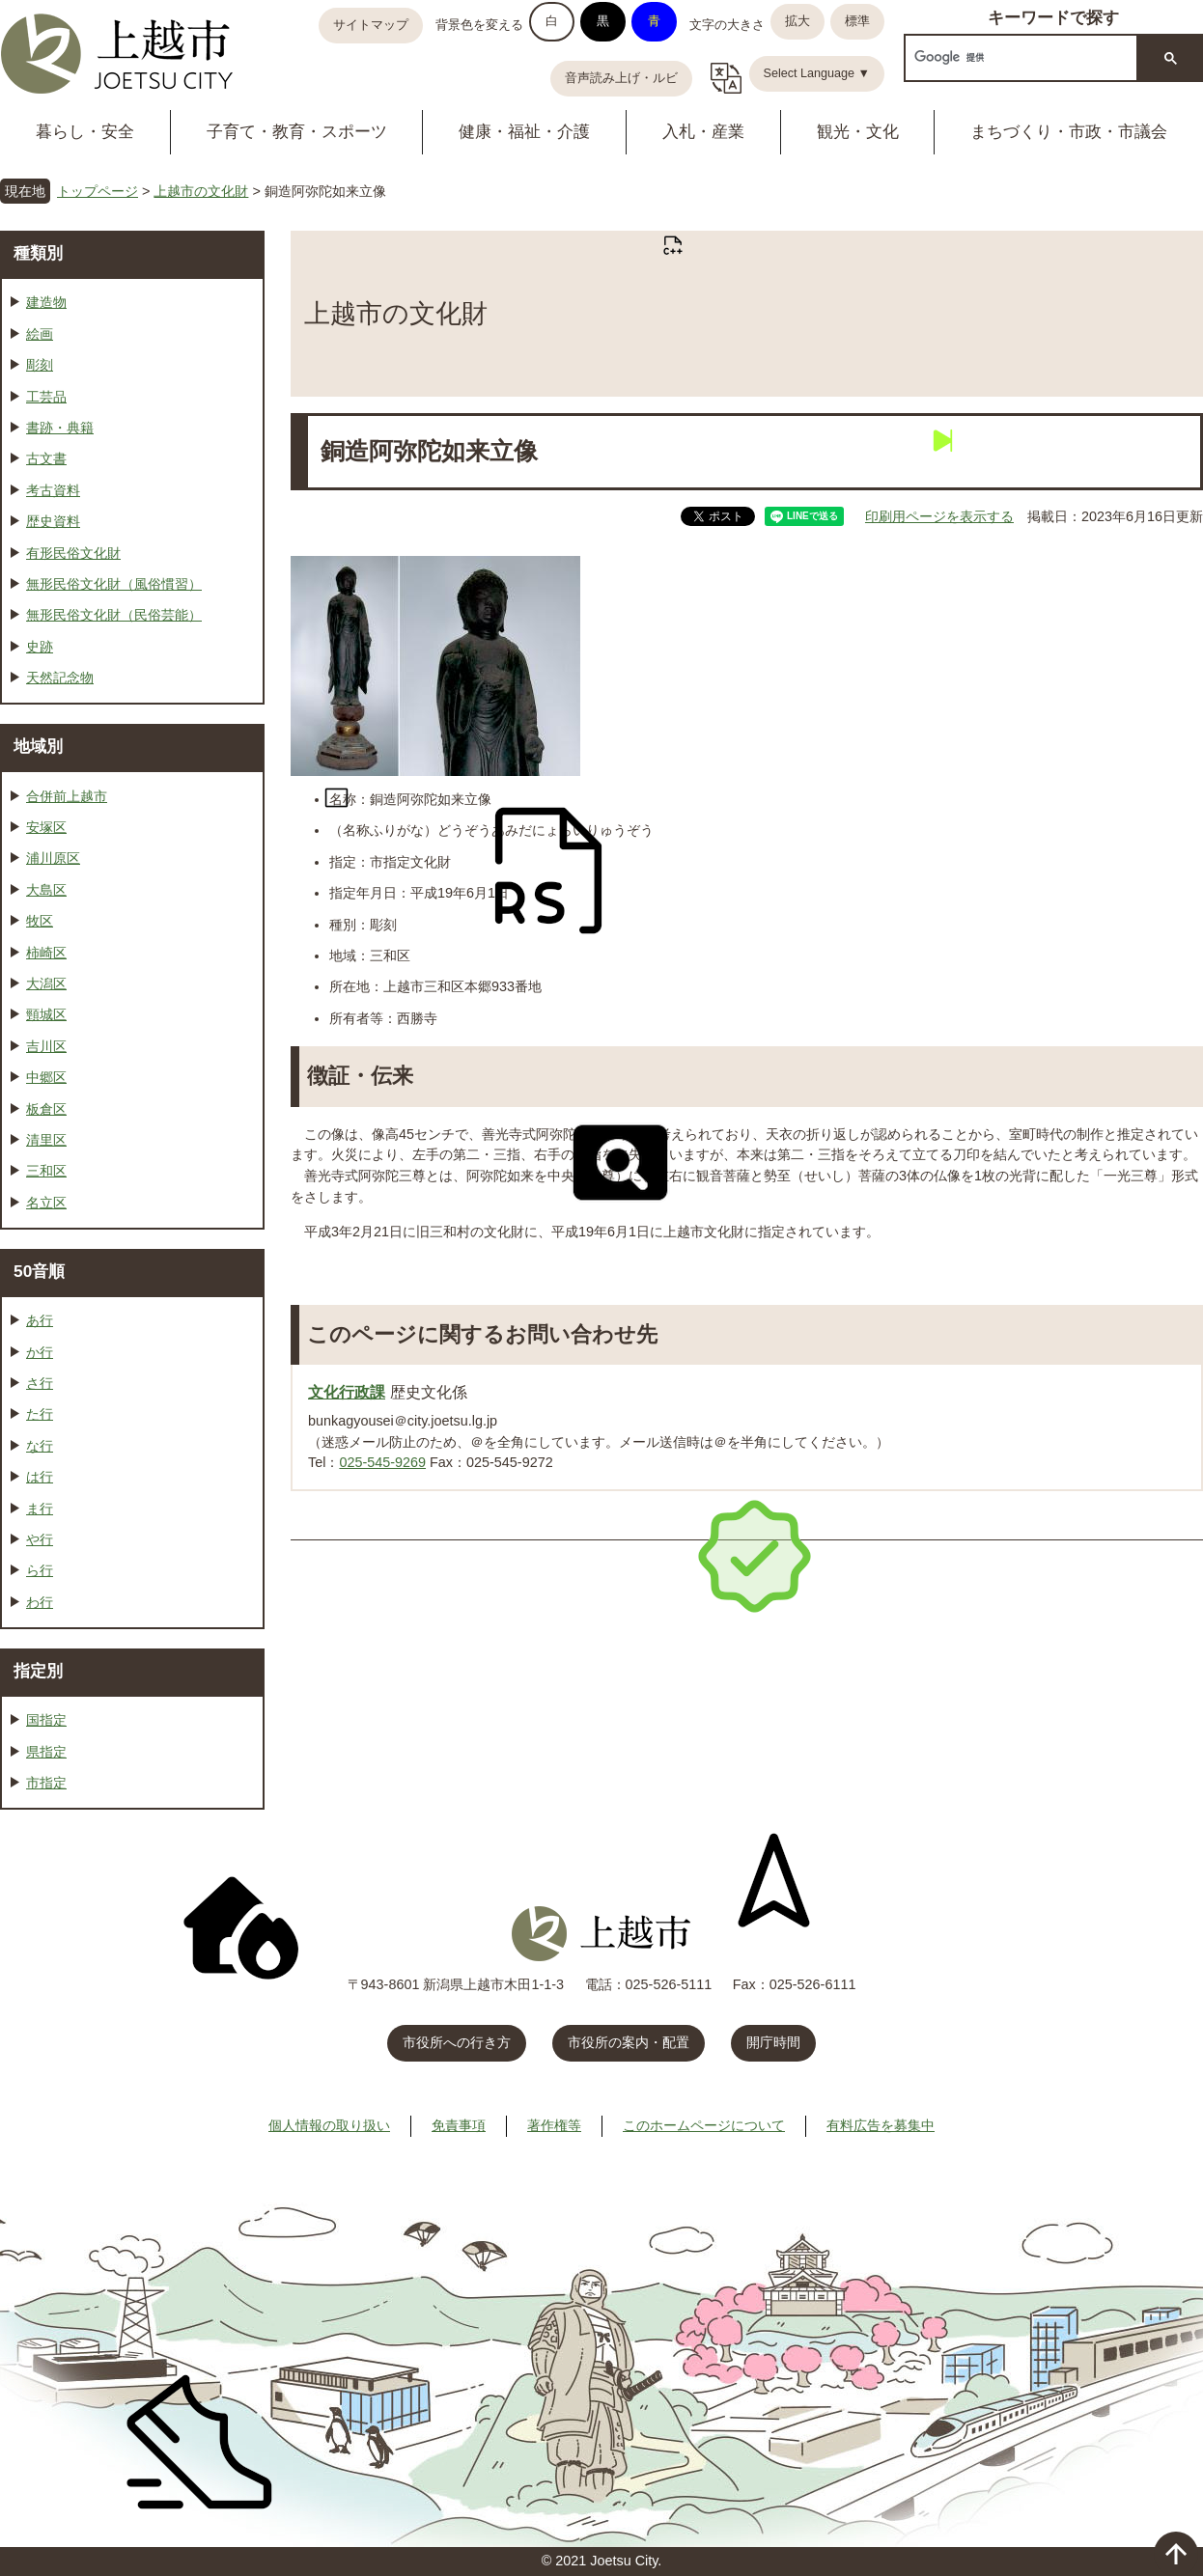 Image resolution: width=1203 pixels, height=2576 pixels. Describe the element at coordinates (548, 871) in the screenshot. I see `a Rust source code file` at that location.